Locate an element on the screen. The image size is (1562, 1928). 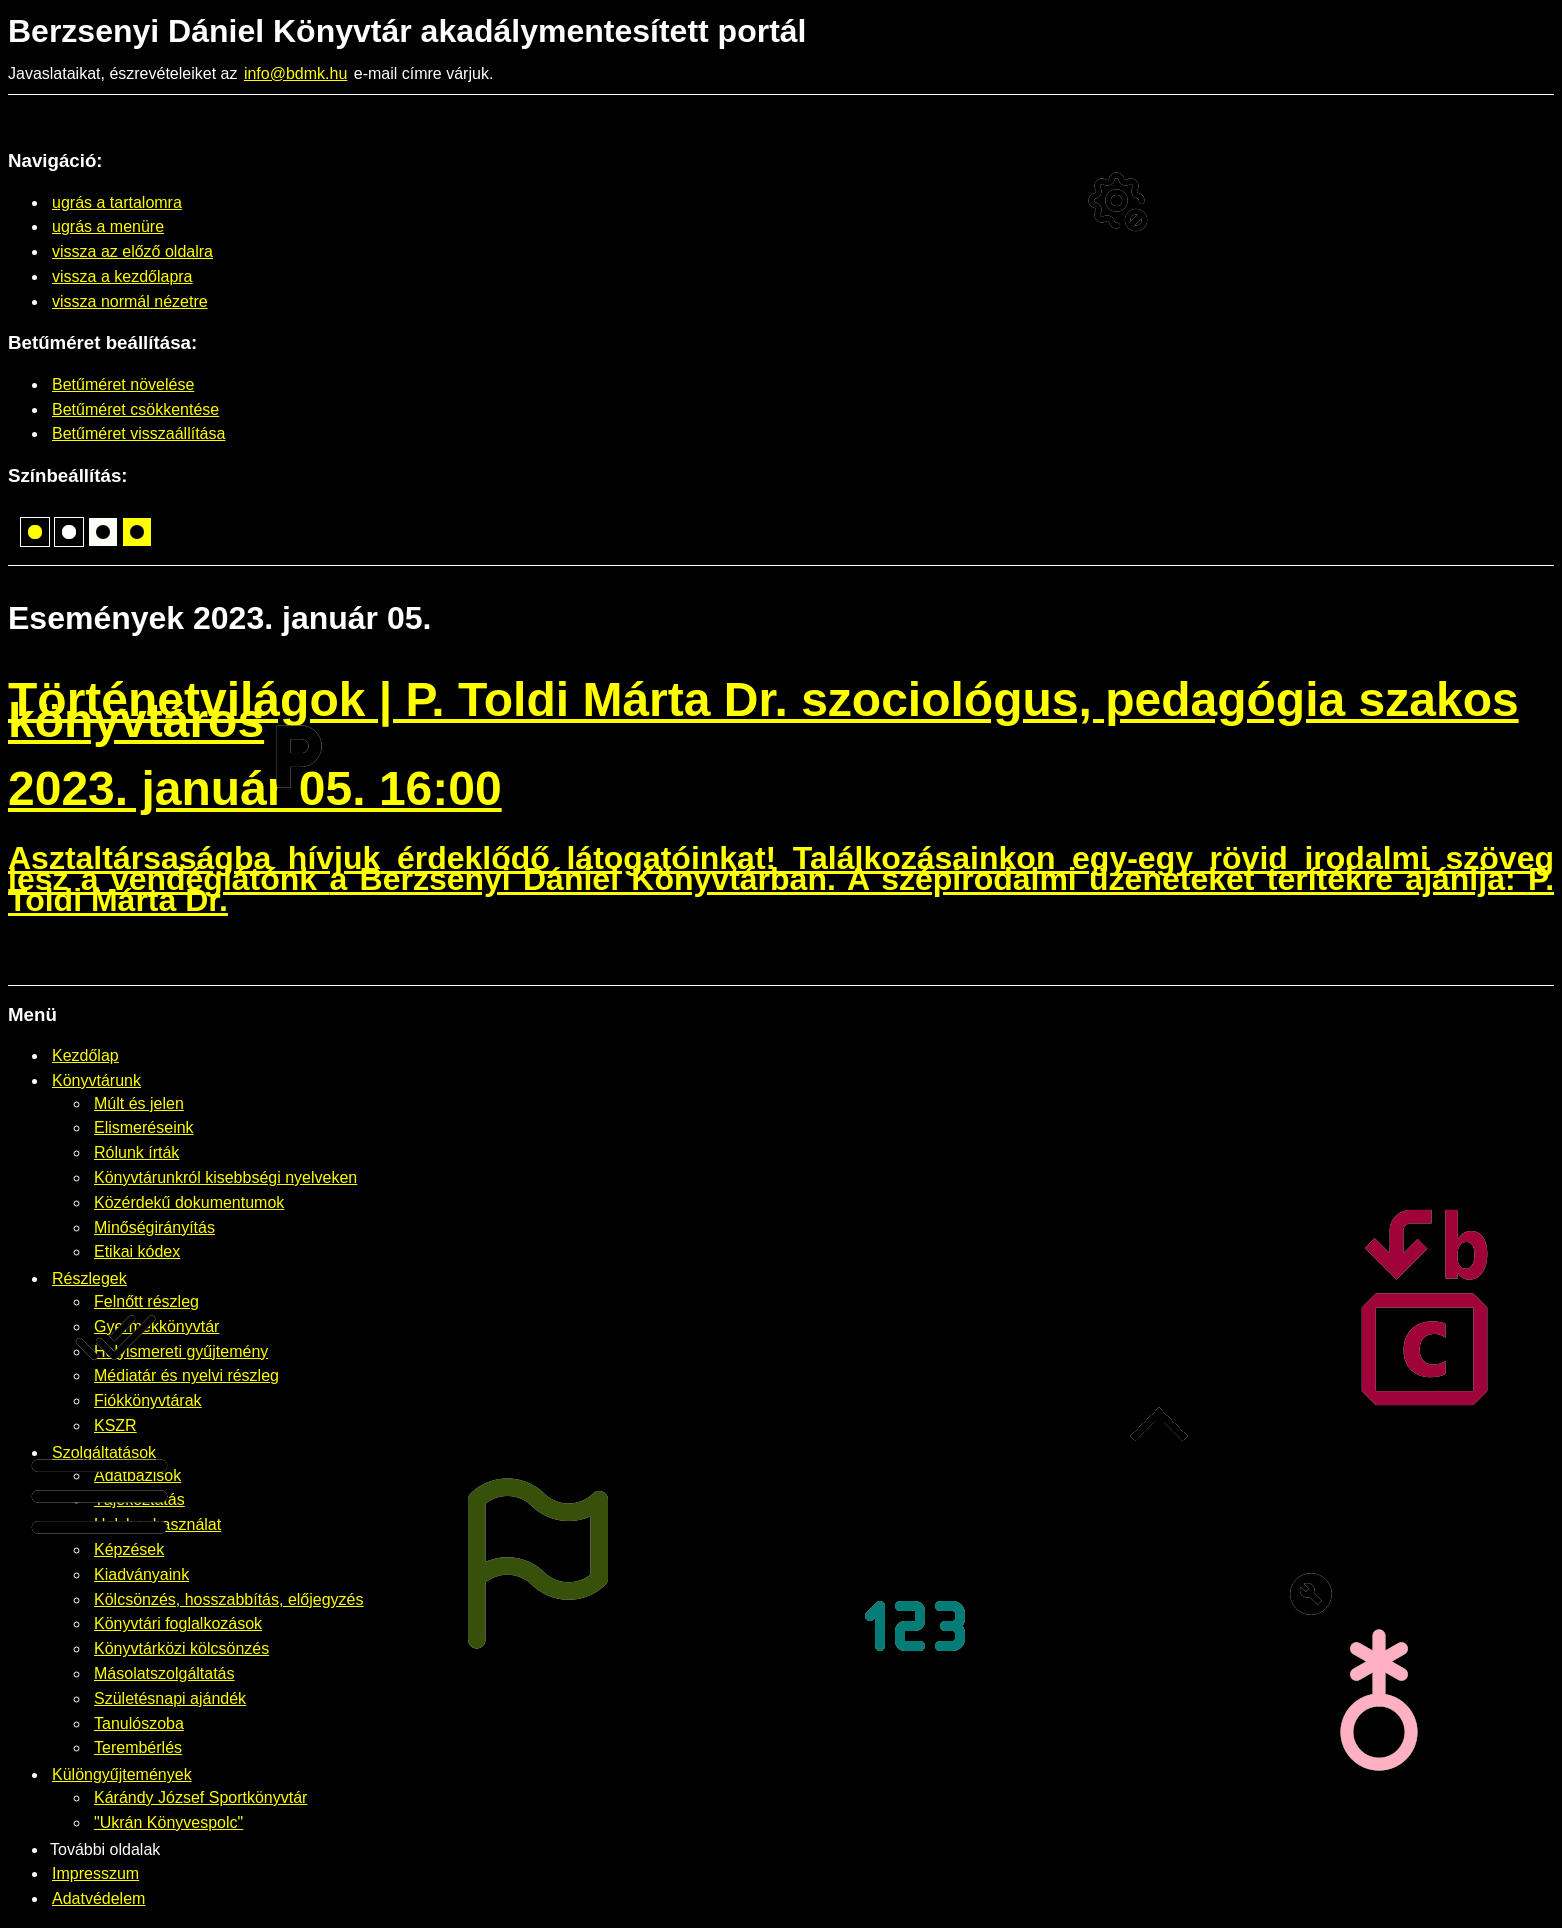
replace selected text or content is located at coordinates (1431, 1307).